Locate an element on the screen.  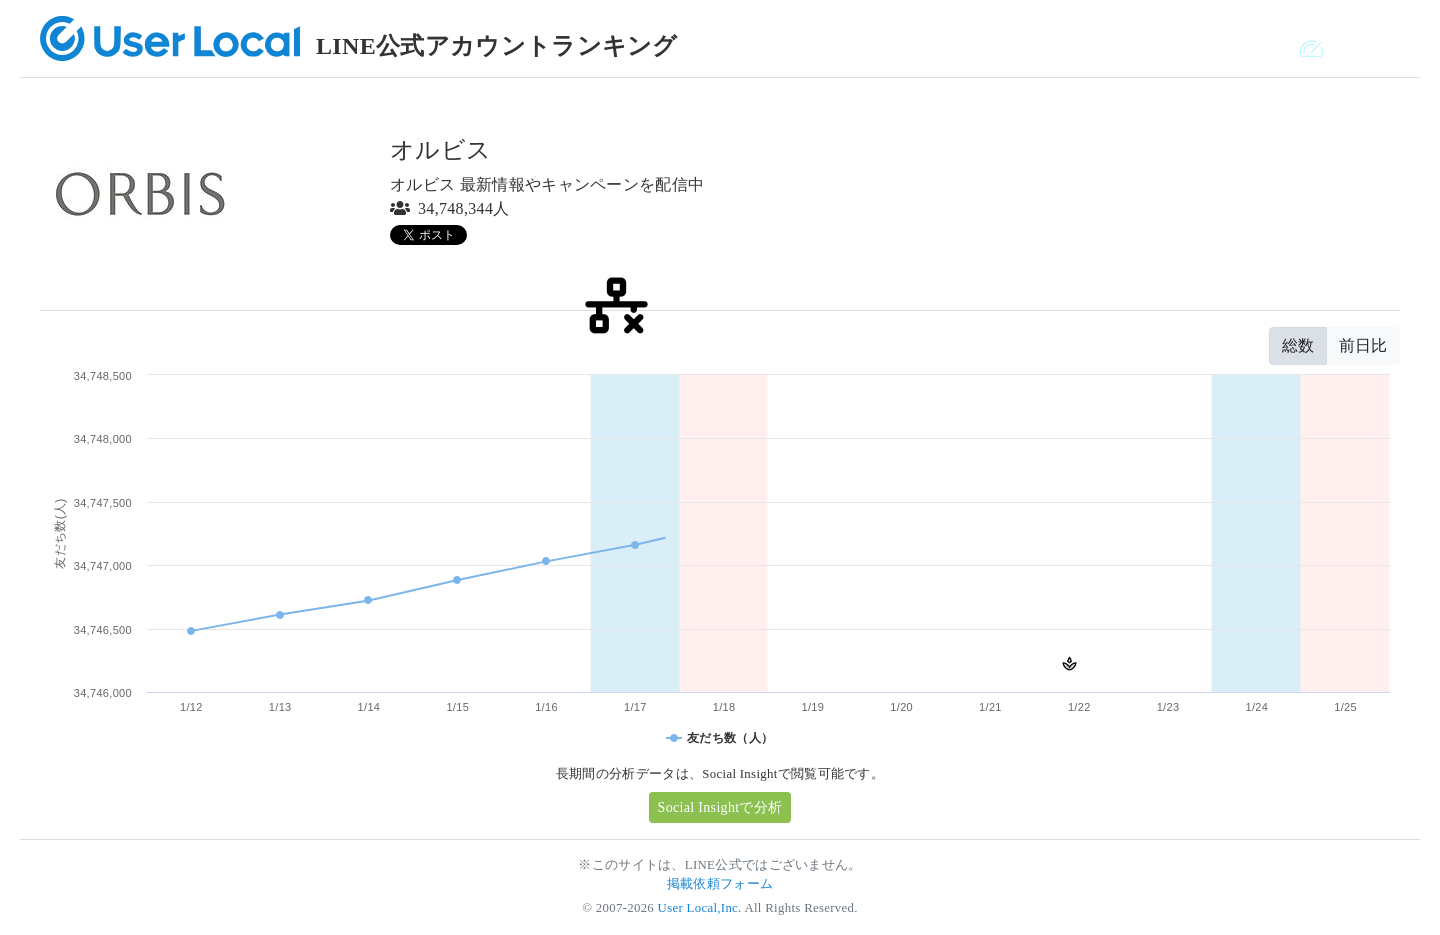
network connection error or failure is located at coordinates (616, 306).